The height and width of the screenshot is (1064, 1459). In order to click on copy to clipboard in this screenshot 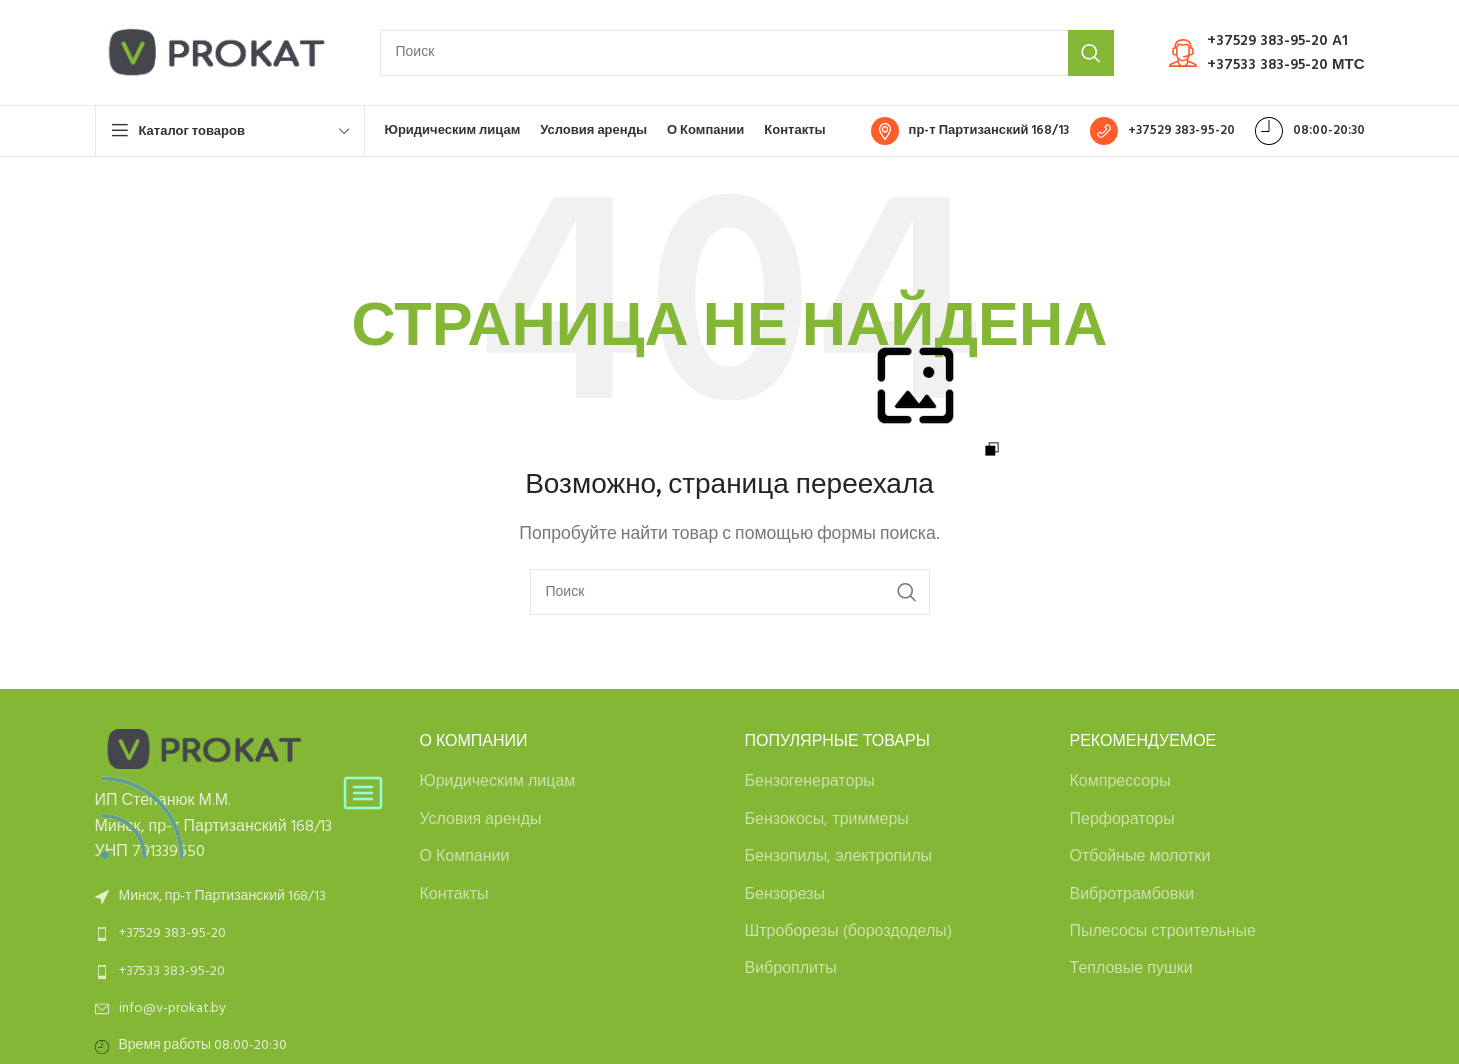, I will do `click(992, 449)`.